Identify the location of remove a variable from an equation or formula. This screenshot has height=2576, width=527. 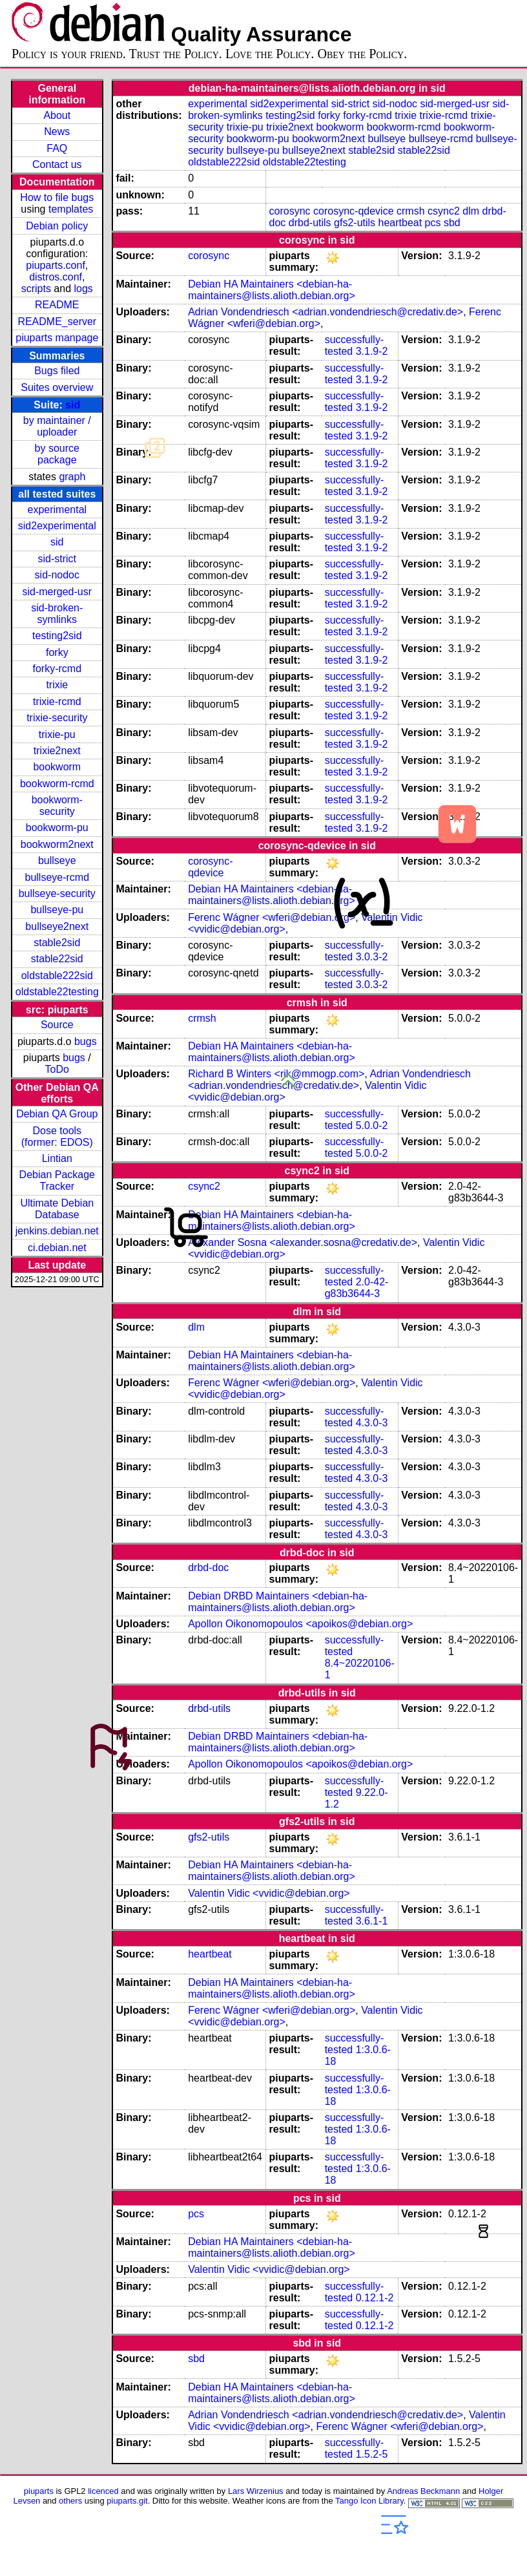
(362, 903).